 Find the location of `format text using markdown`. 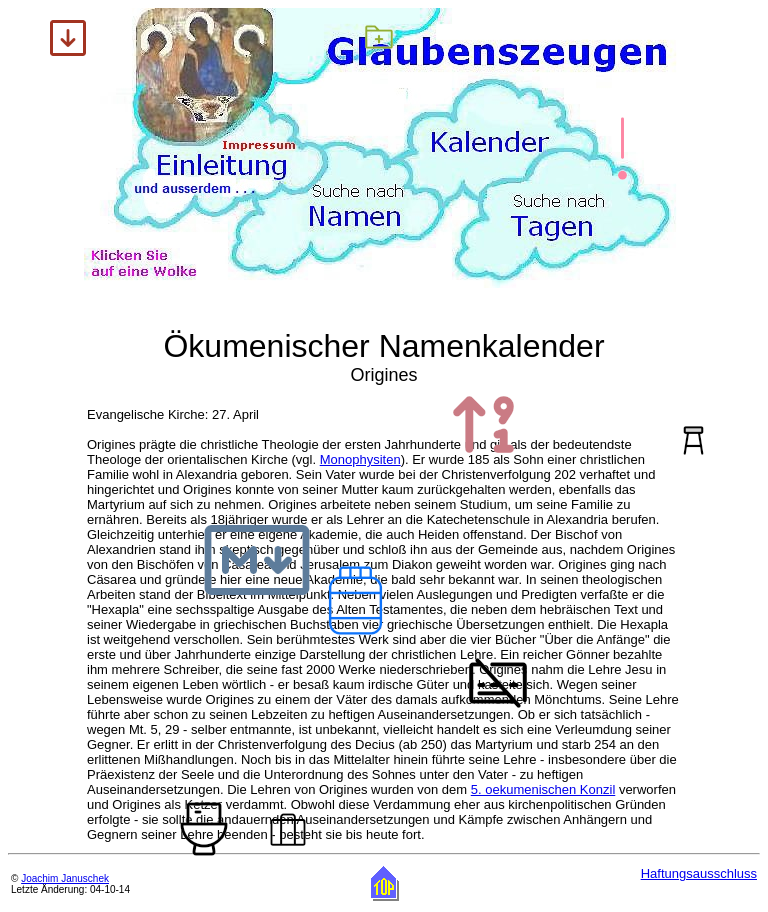

format text using markdown is located at coordinates (257, 560).